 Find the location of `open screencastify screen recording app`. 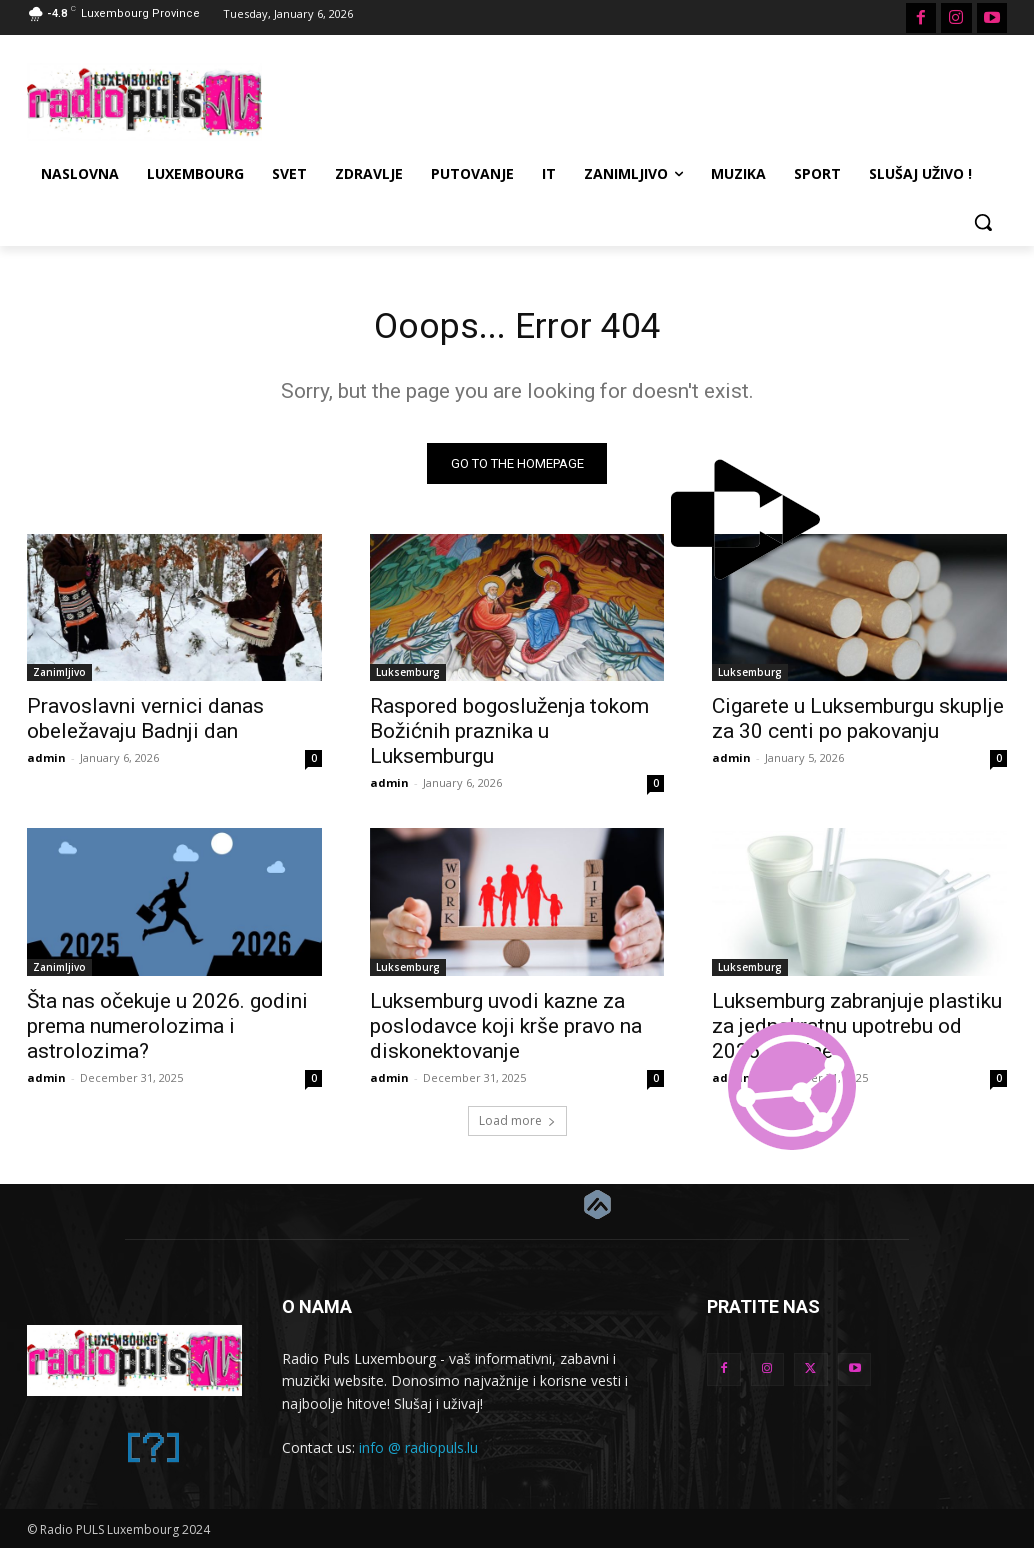

open screencastify screen recording app is located at coordinates (745, 519).